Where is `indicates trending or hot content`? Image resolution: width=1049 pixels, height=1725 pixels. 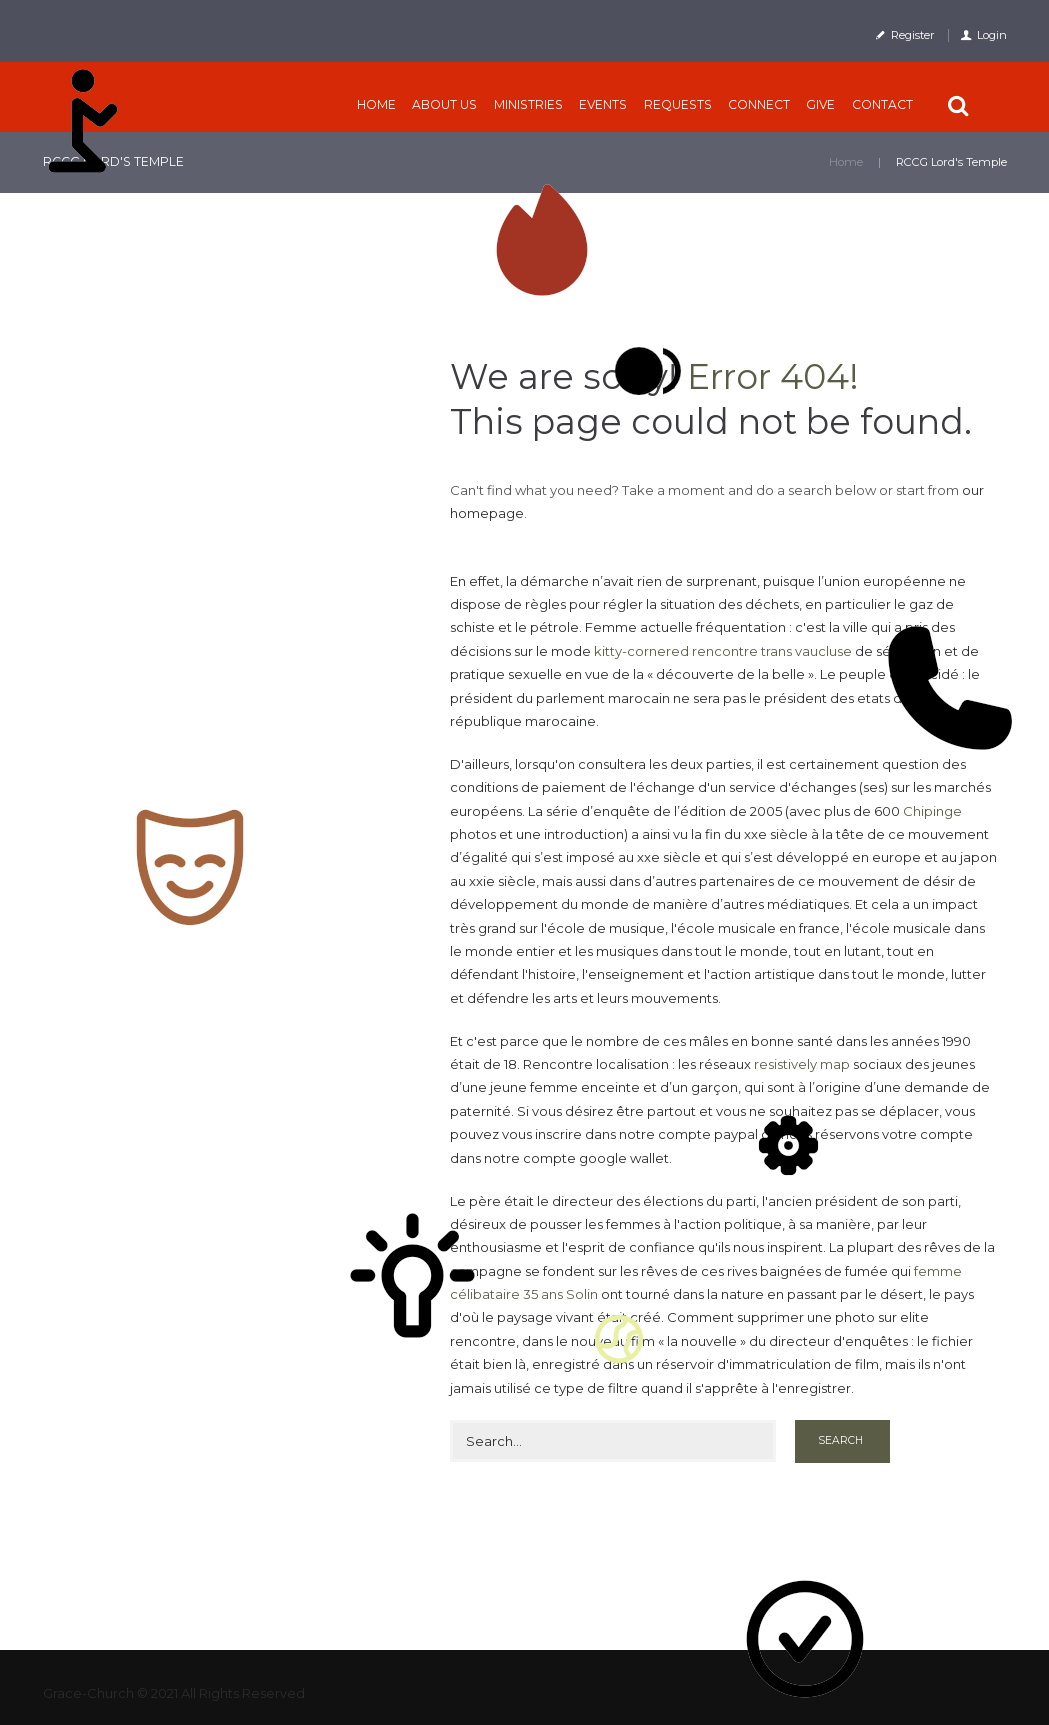
indicates trending or hot content is located at coordinates (542, 242).